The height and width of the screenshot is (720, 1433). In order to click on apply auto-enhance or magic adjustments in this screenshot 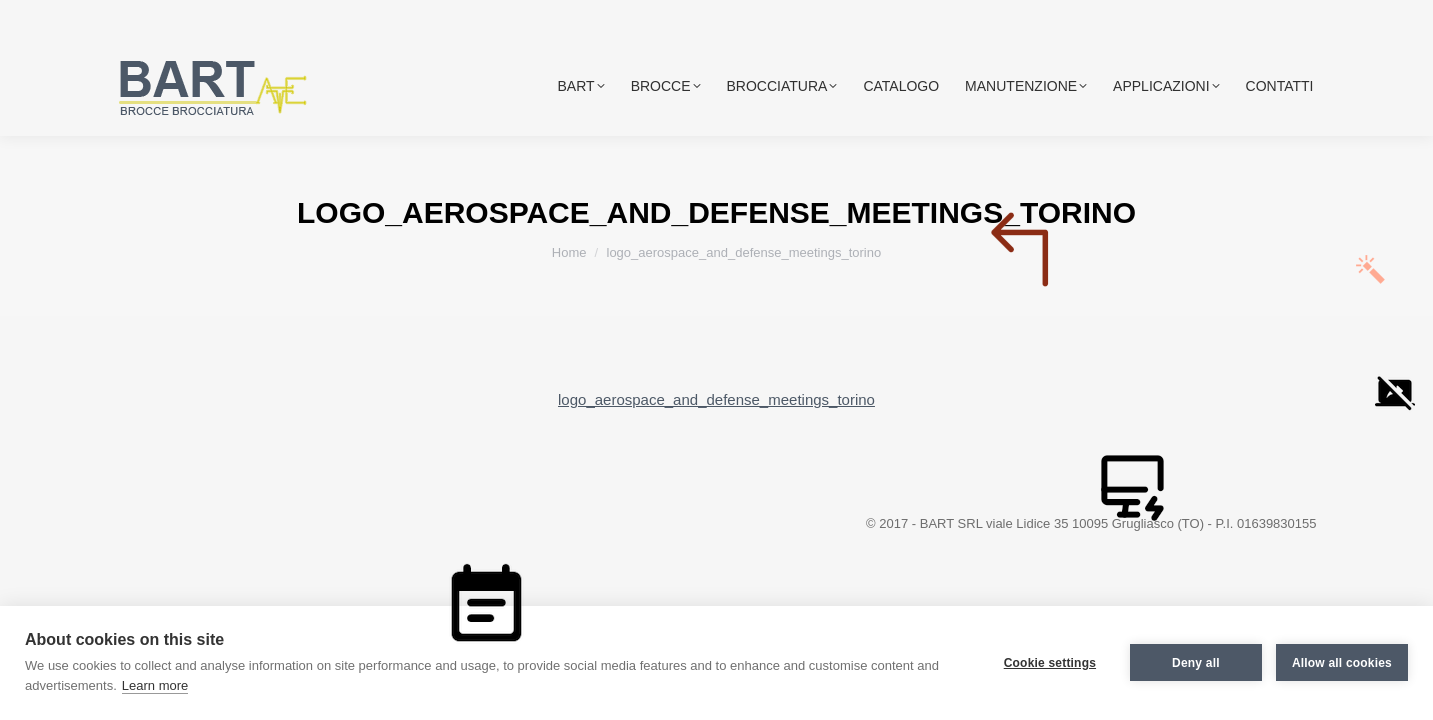, I will do `click(1370, 269)`.